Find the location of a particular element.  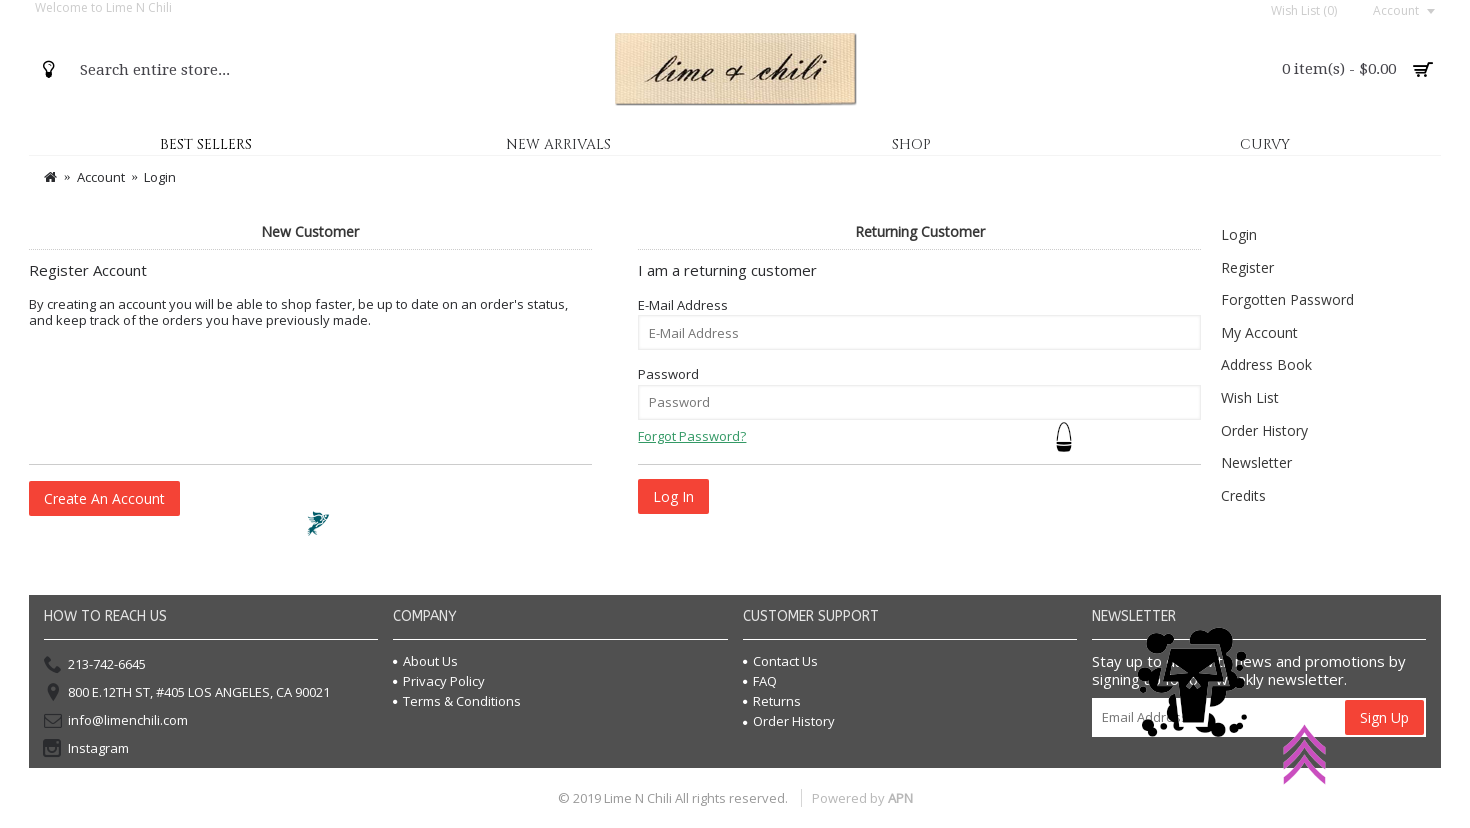

indicates poison or toxic hazard in gameplay is located at coordinates (1192, 682).